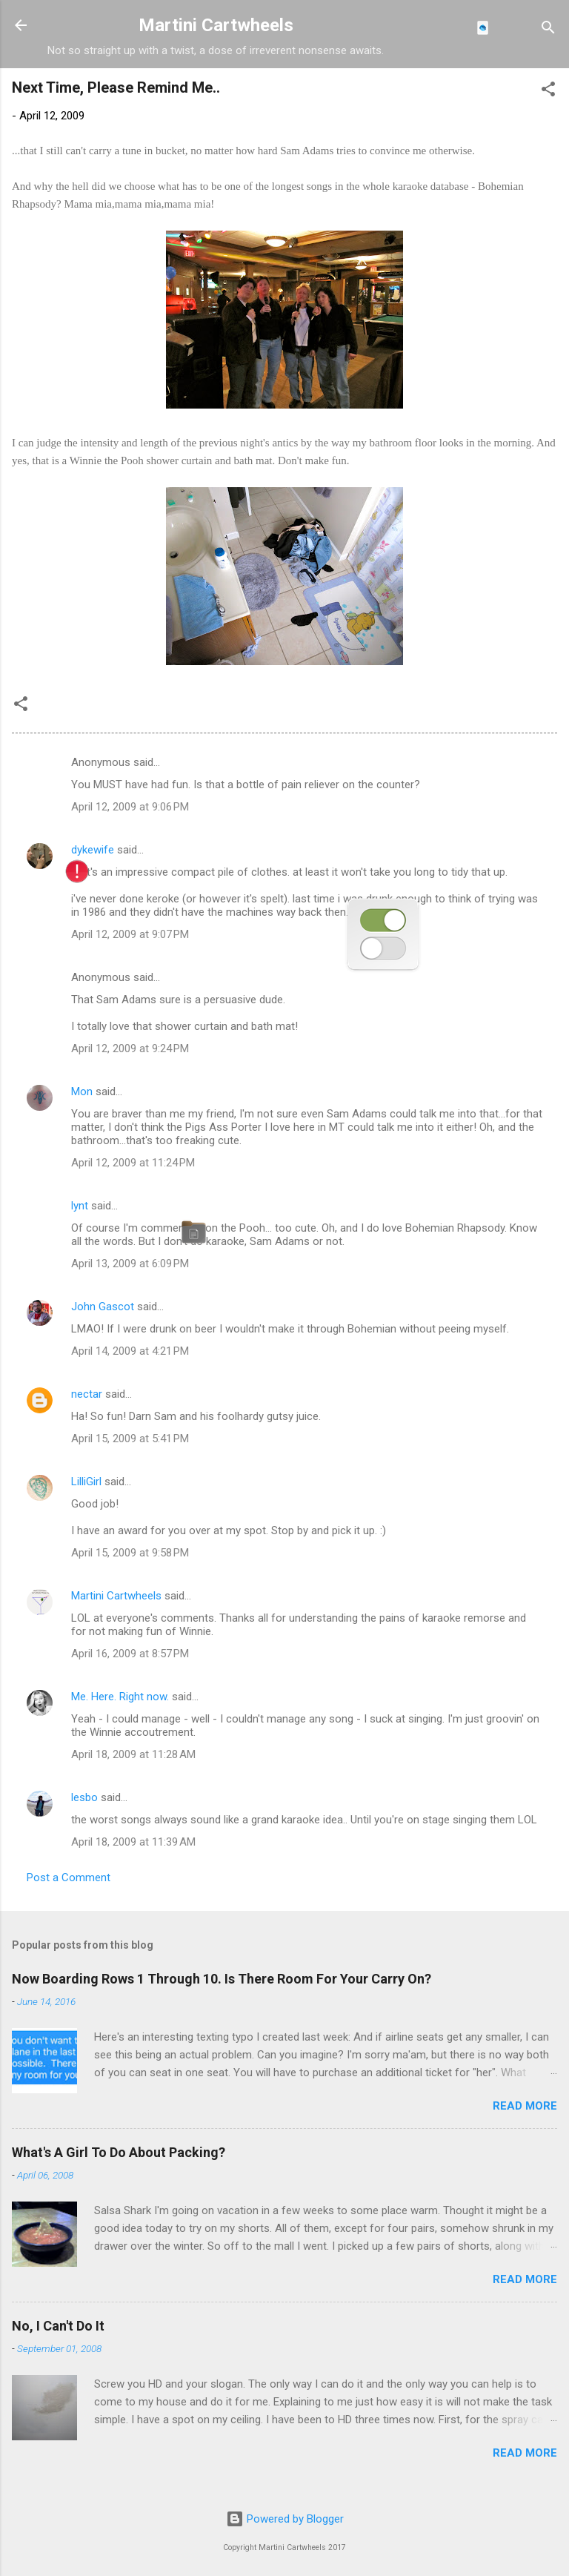  What do you see at coordinates (482, 27) in the screenshot?
I see `indicates a Dart programming language file` at bounding box center [482, 27].